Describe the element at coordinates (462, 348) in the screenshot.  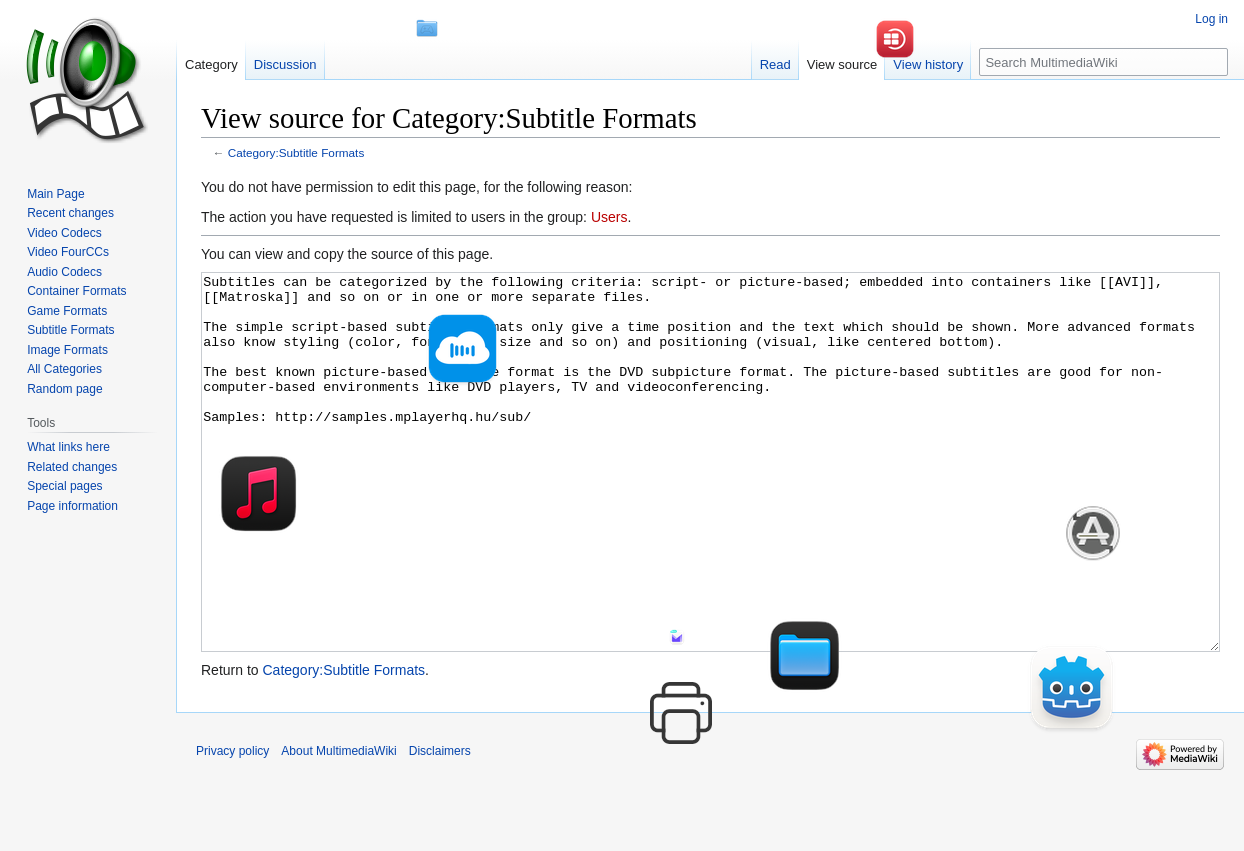
I see `open qcm cloud music streaming app` at that location.